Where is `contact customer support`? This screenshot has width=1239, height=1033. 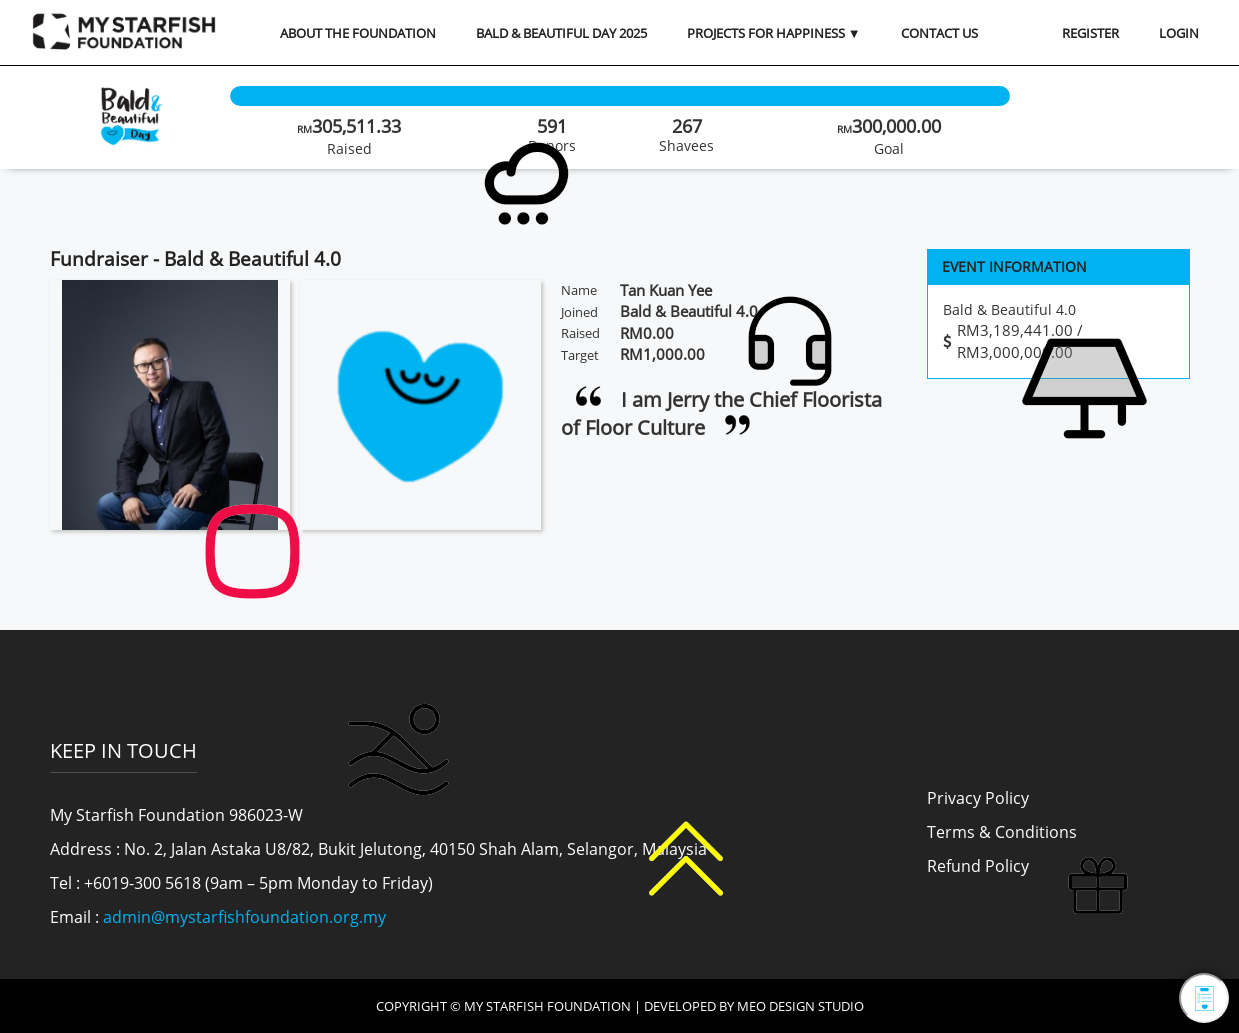
contact customer support is located at coordinates (790, 338).